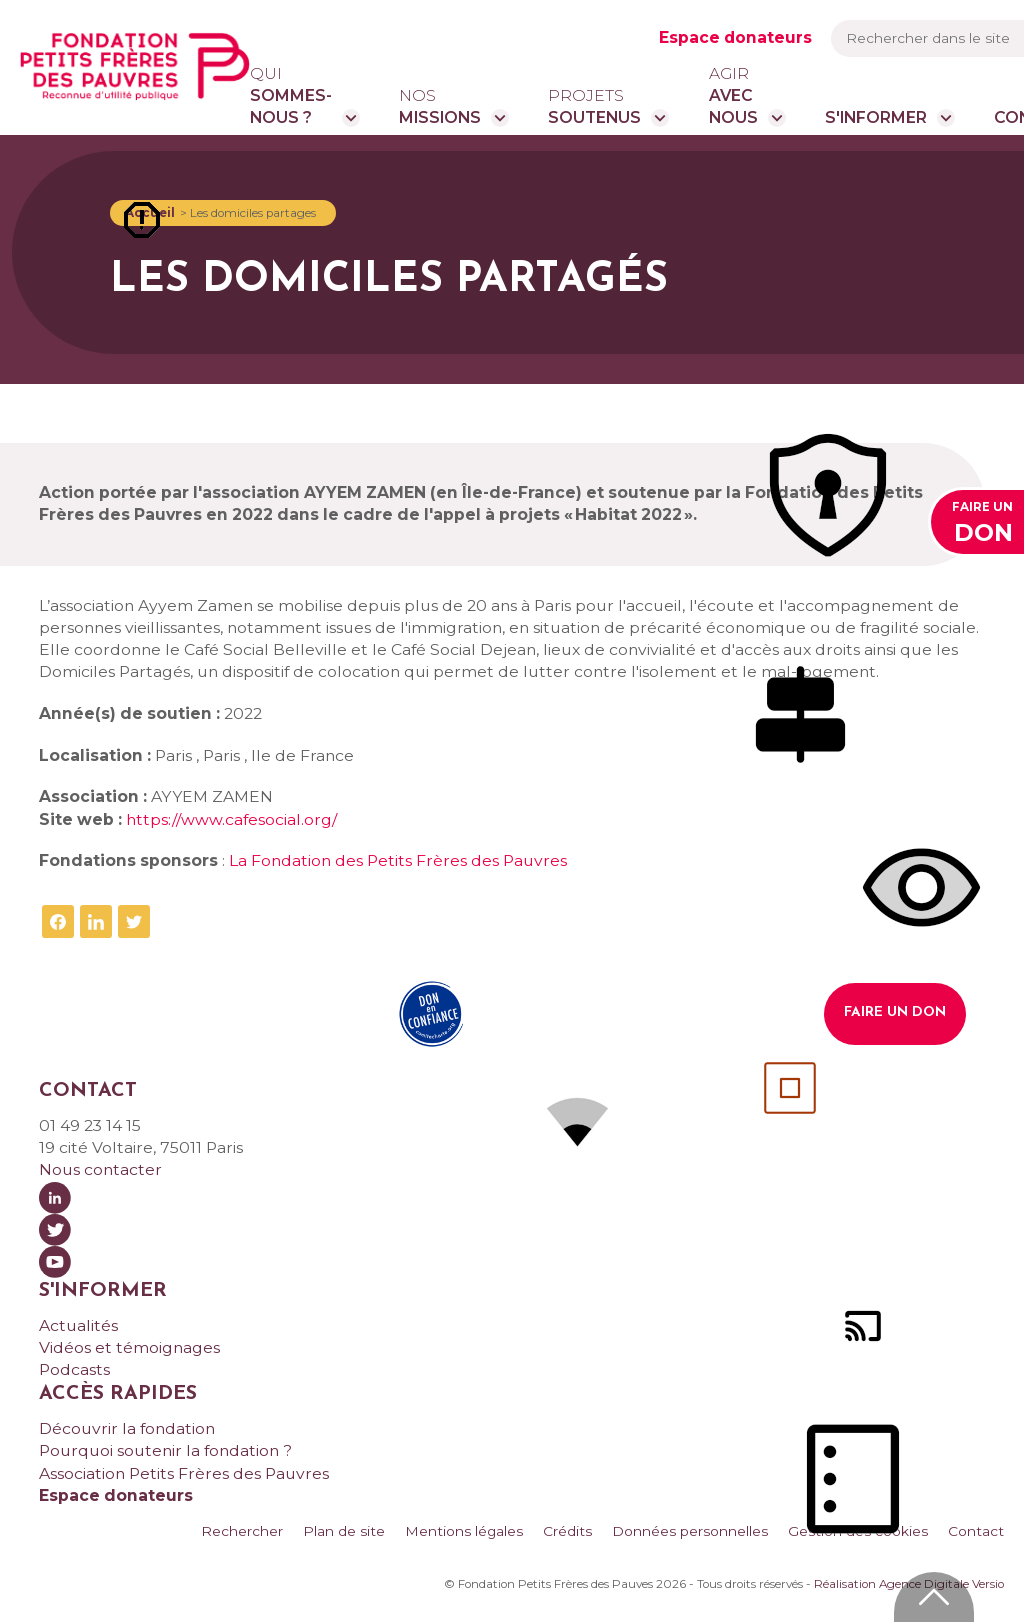 The height and width of the screenshot is (1622, 1024). I want to click on report an issue or violation, so click(142, 220).